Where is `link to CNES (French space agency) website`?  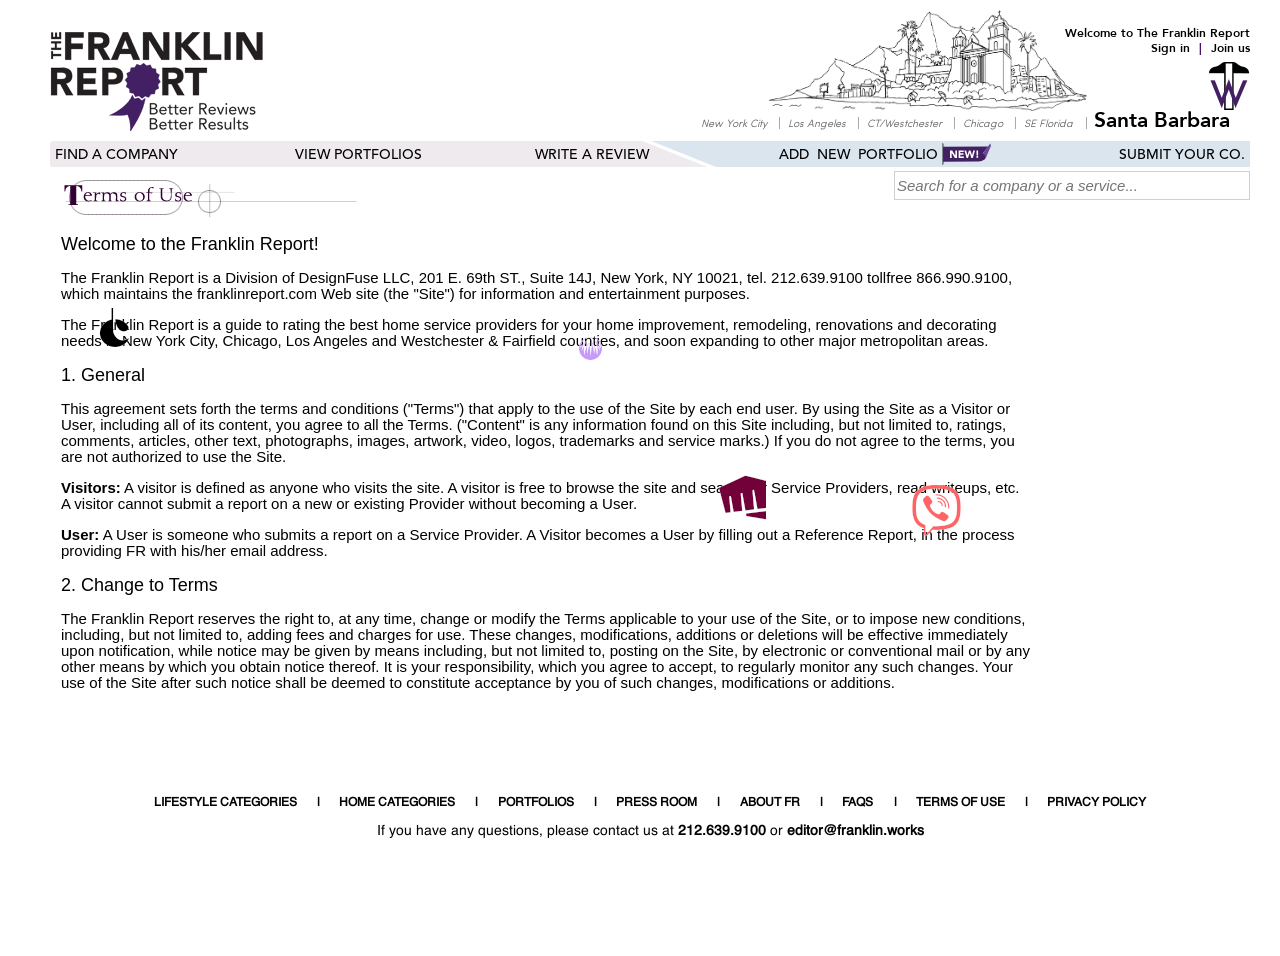 link to CNES (French space agency) website is located at coordinates (114, 327).